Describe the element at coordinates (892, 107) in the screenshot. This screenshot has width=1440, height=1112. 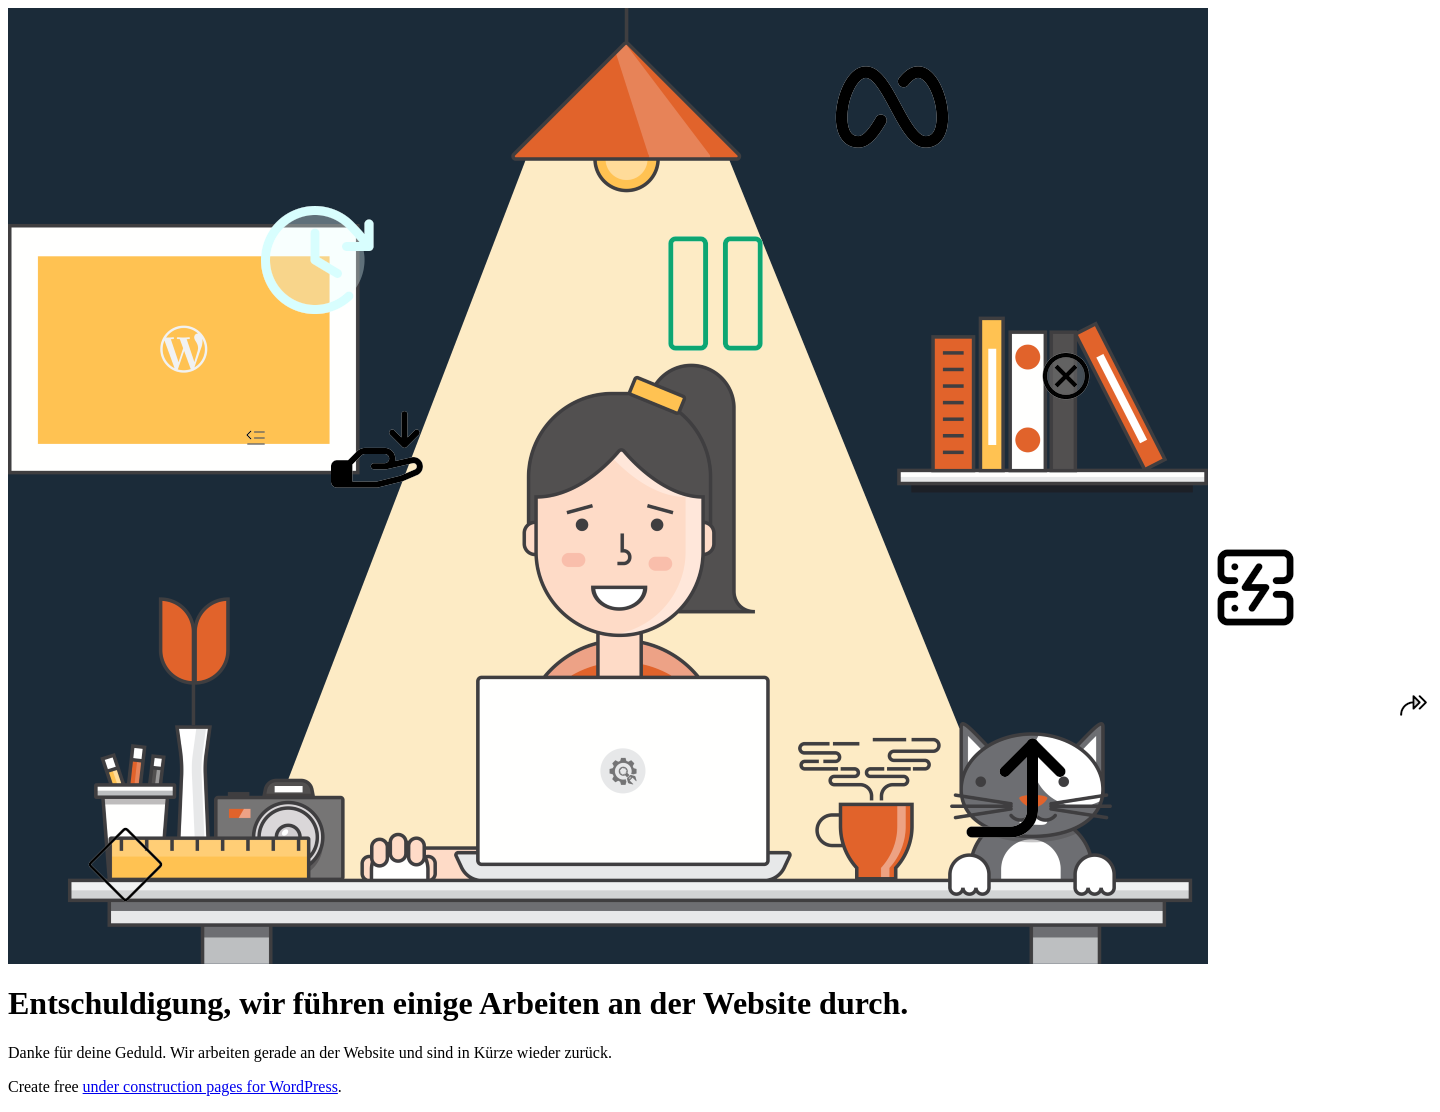
I see `Meta company logo` at that location.